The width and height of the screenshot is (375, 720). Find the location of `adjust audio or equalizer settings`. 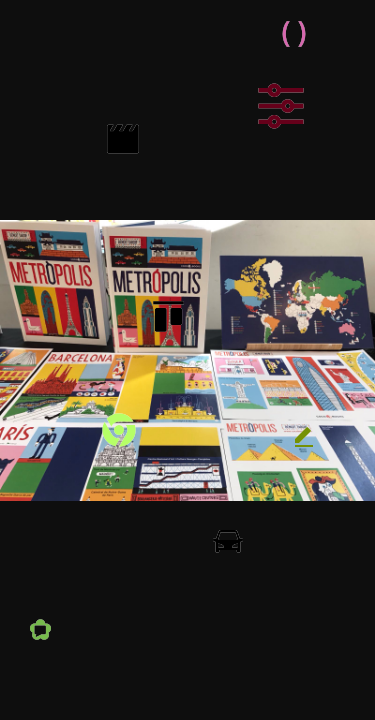

adjust audio or equalizer settings is located at coordinates (281, 106).